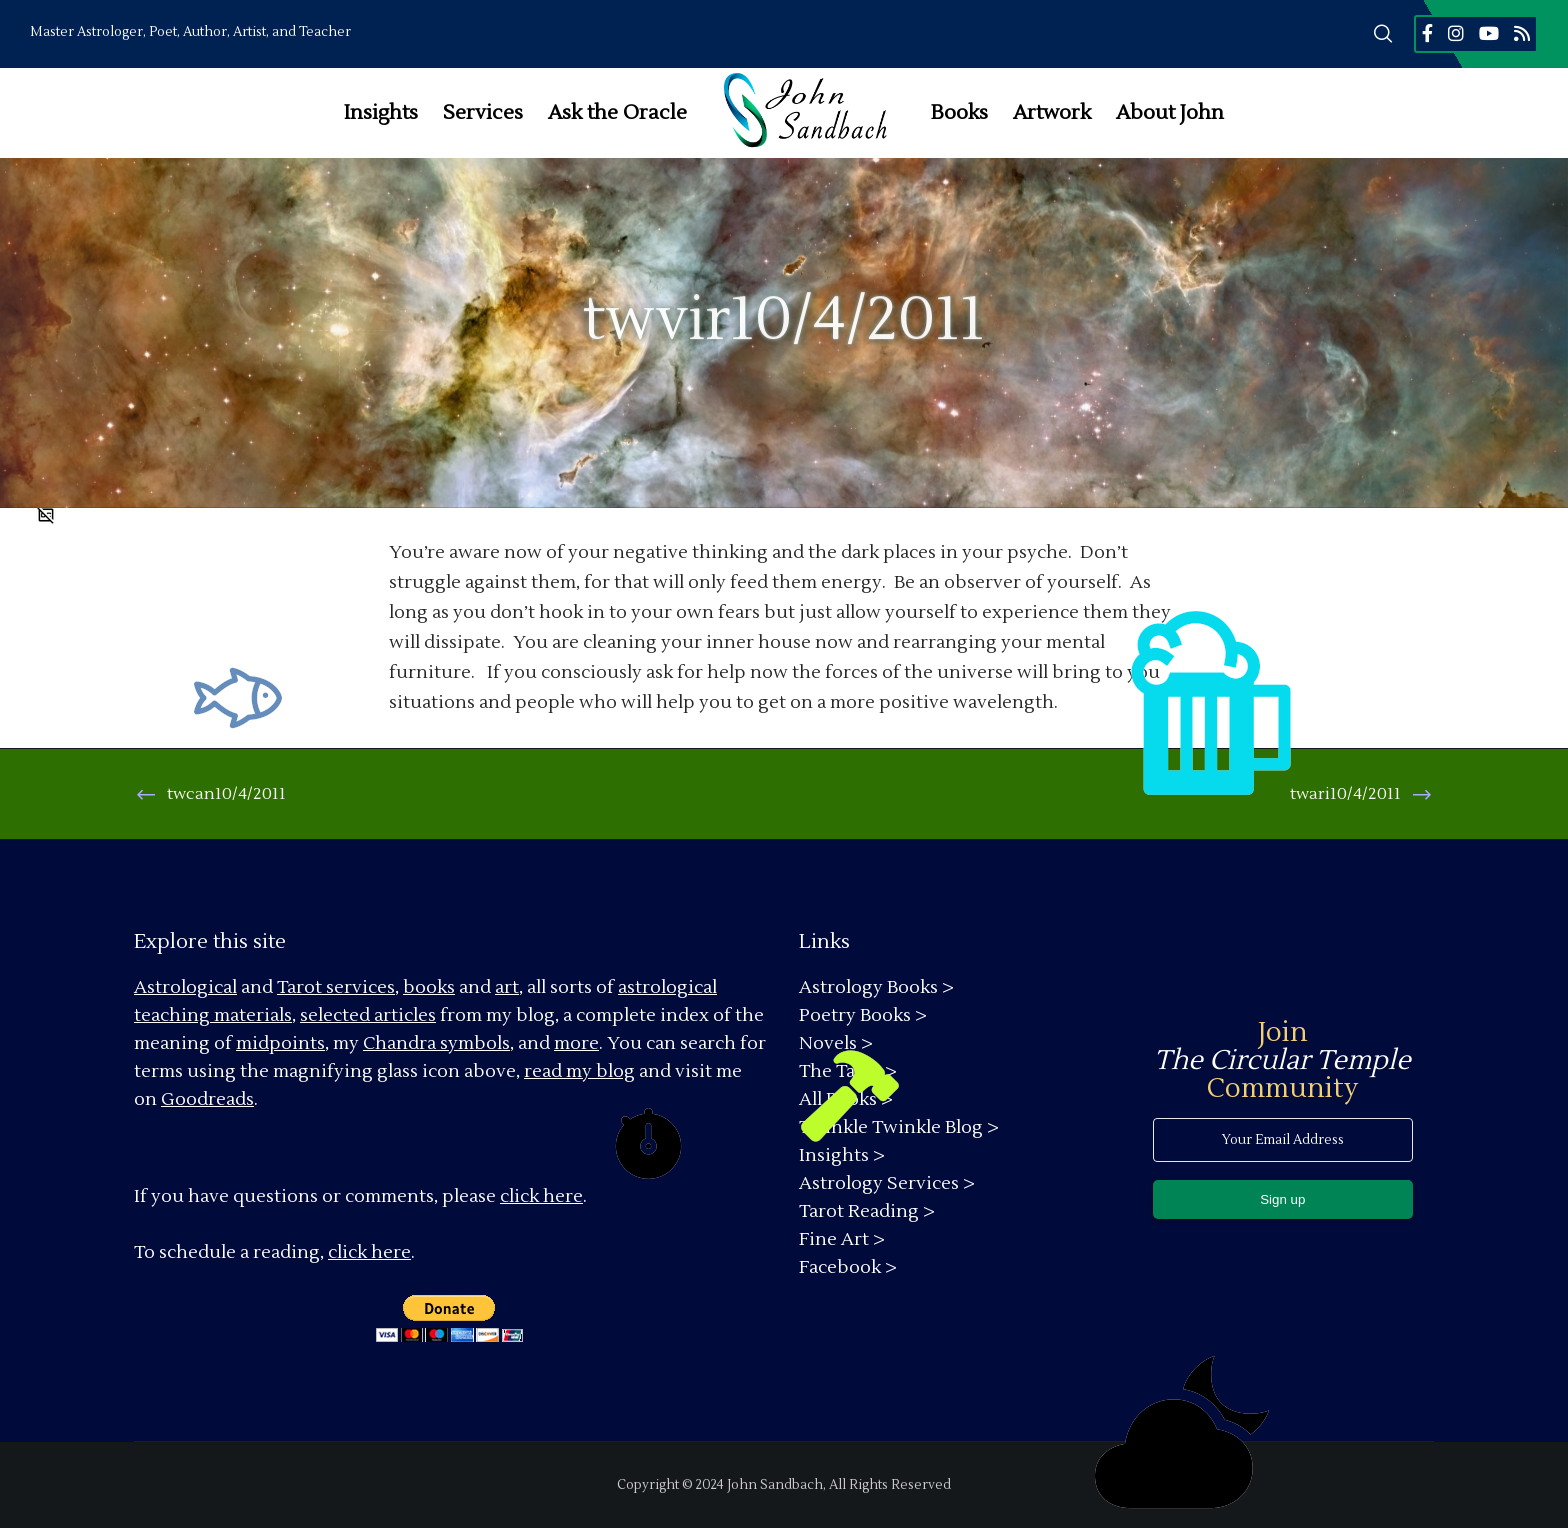 Image resolution: width=1568 pixels, height=1528 pixels. I want to click on closed captions are disabled, so click(46, 515).